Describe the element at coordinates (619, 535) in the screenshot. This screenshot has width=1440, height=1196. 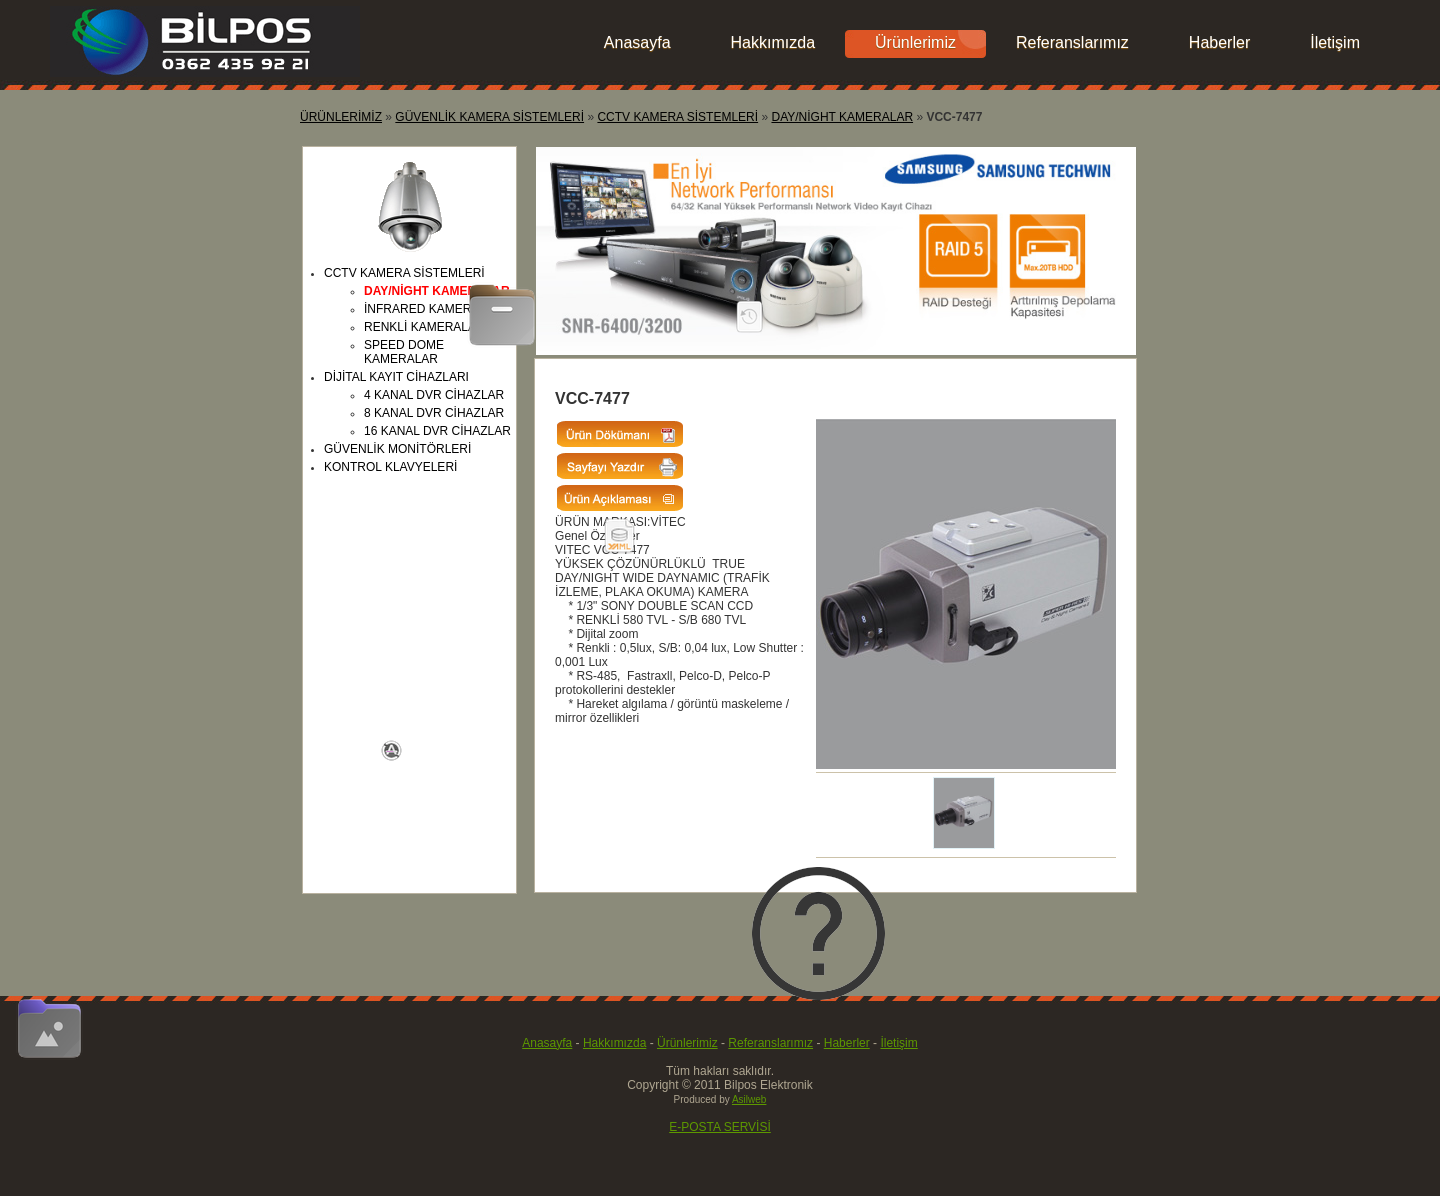
I see `a yaml configuration file` at that location.